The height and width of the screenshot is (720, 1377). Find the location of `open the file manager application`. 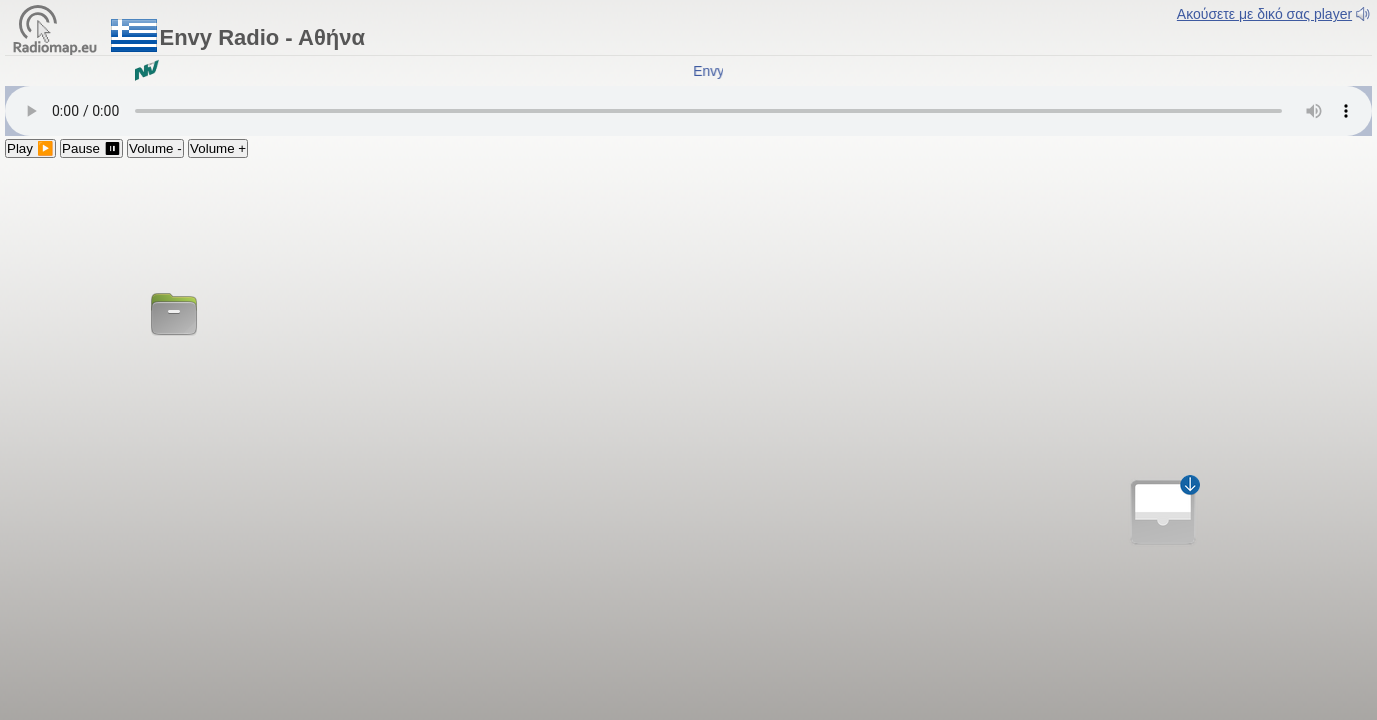

open the file manager application is located at coordinates (174, 314).